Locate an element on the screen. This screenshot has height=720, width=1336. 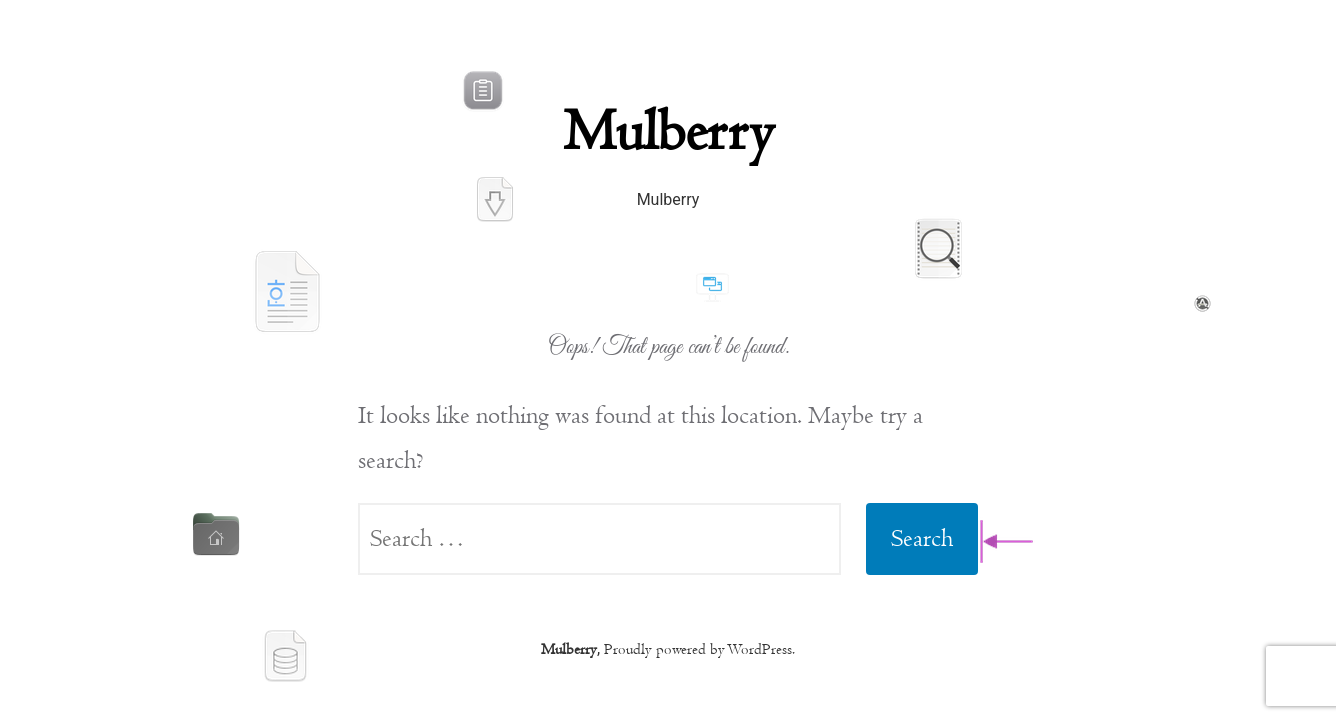
open the software update manager is located at coordinates (1202, 303).